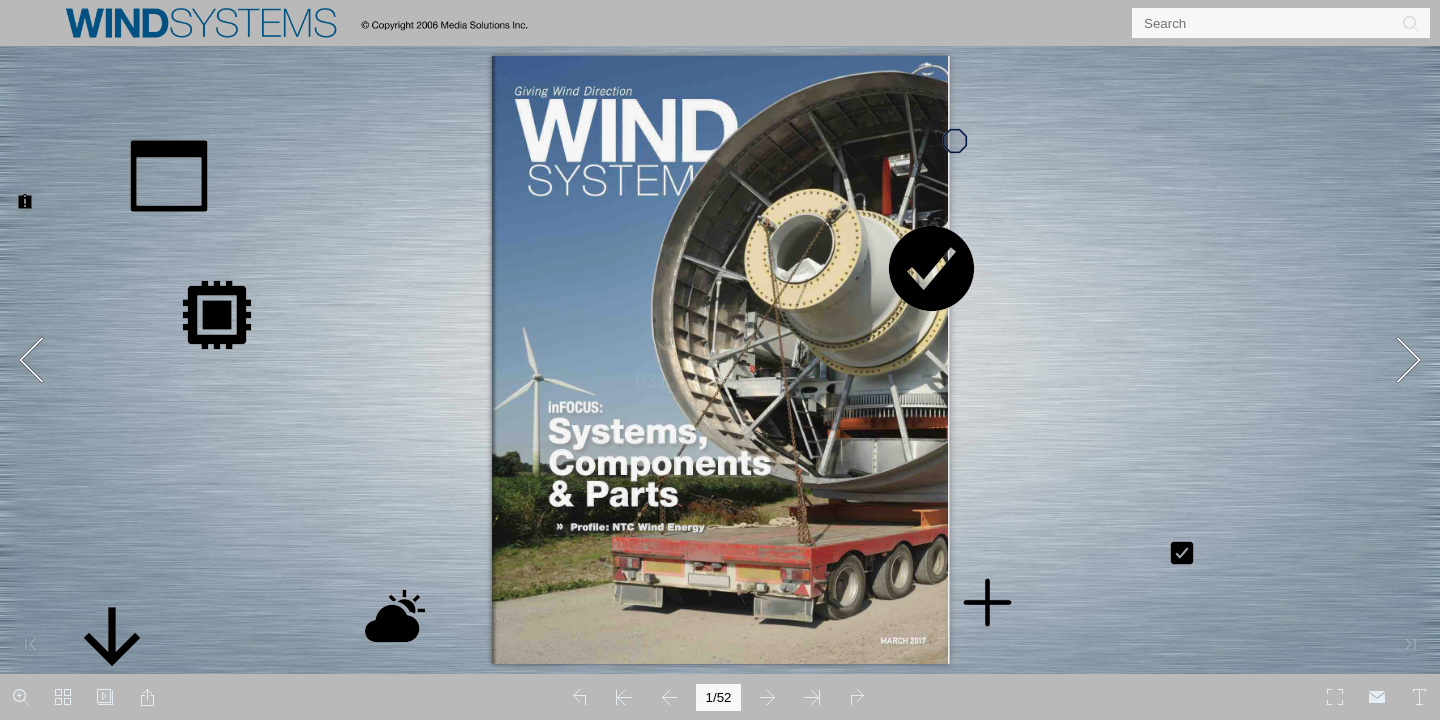 The height and width of the screenshot is (720, 1440). Describe the element at coordinates (931, 268) in the screenshot. I see `indicates a completed or successful action` at that location.